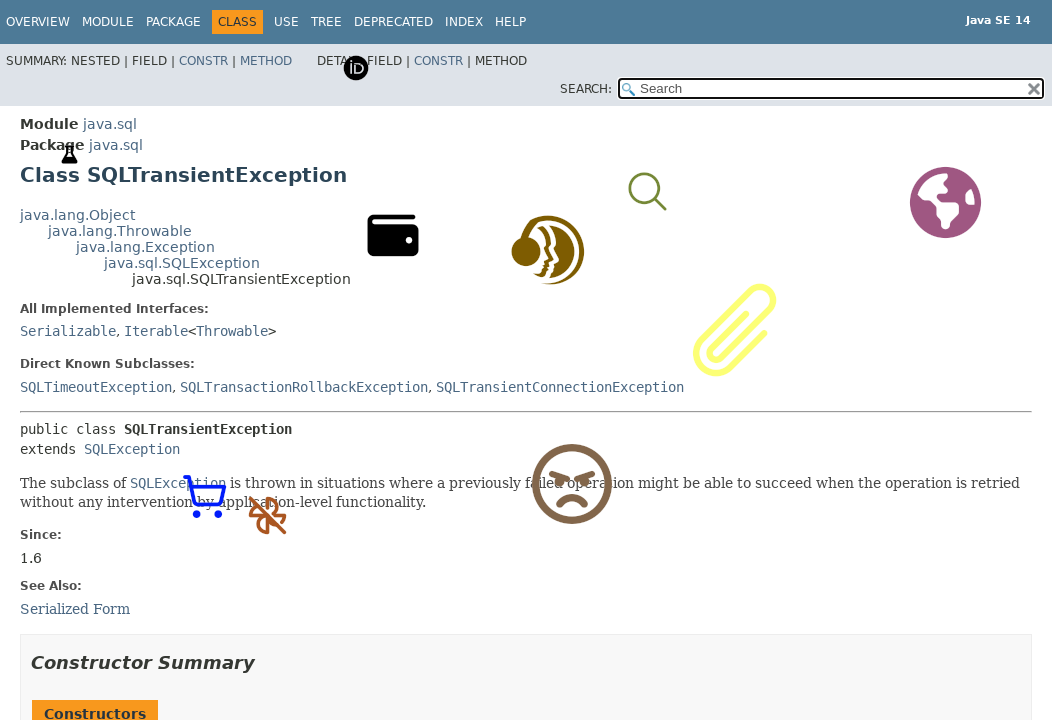 This screenshot has height=720, width=1052. I want to click on switch to global or worldwide view, so click(945, 202).